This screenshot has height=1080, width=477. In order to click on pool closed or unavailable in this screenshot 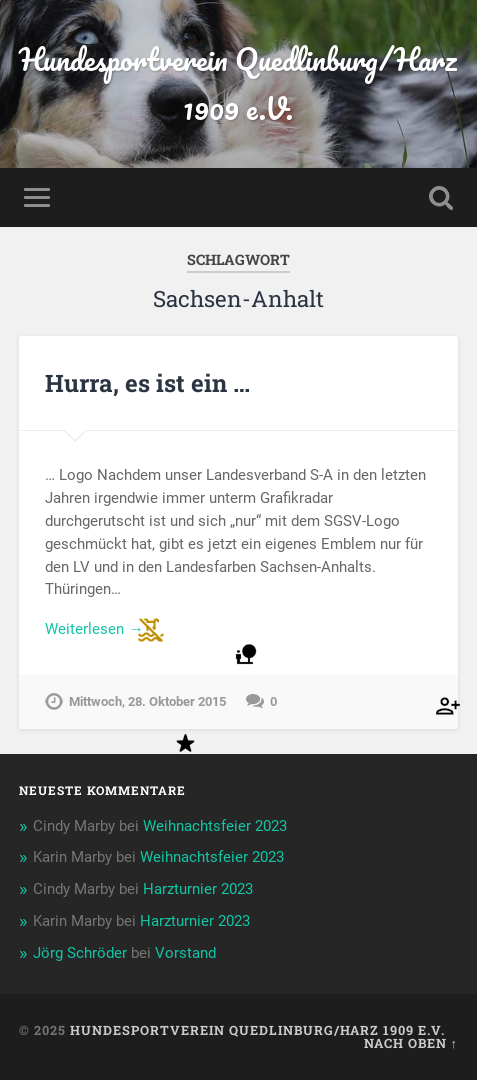, I will do `click(151, 630)`.